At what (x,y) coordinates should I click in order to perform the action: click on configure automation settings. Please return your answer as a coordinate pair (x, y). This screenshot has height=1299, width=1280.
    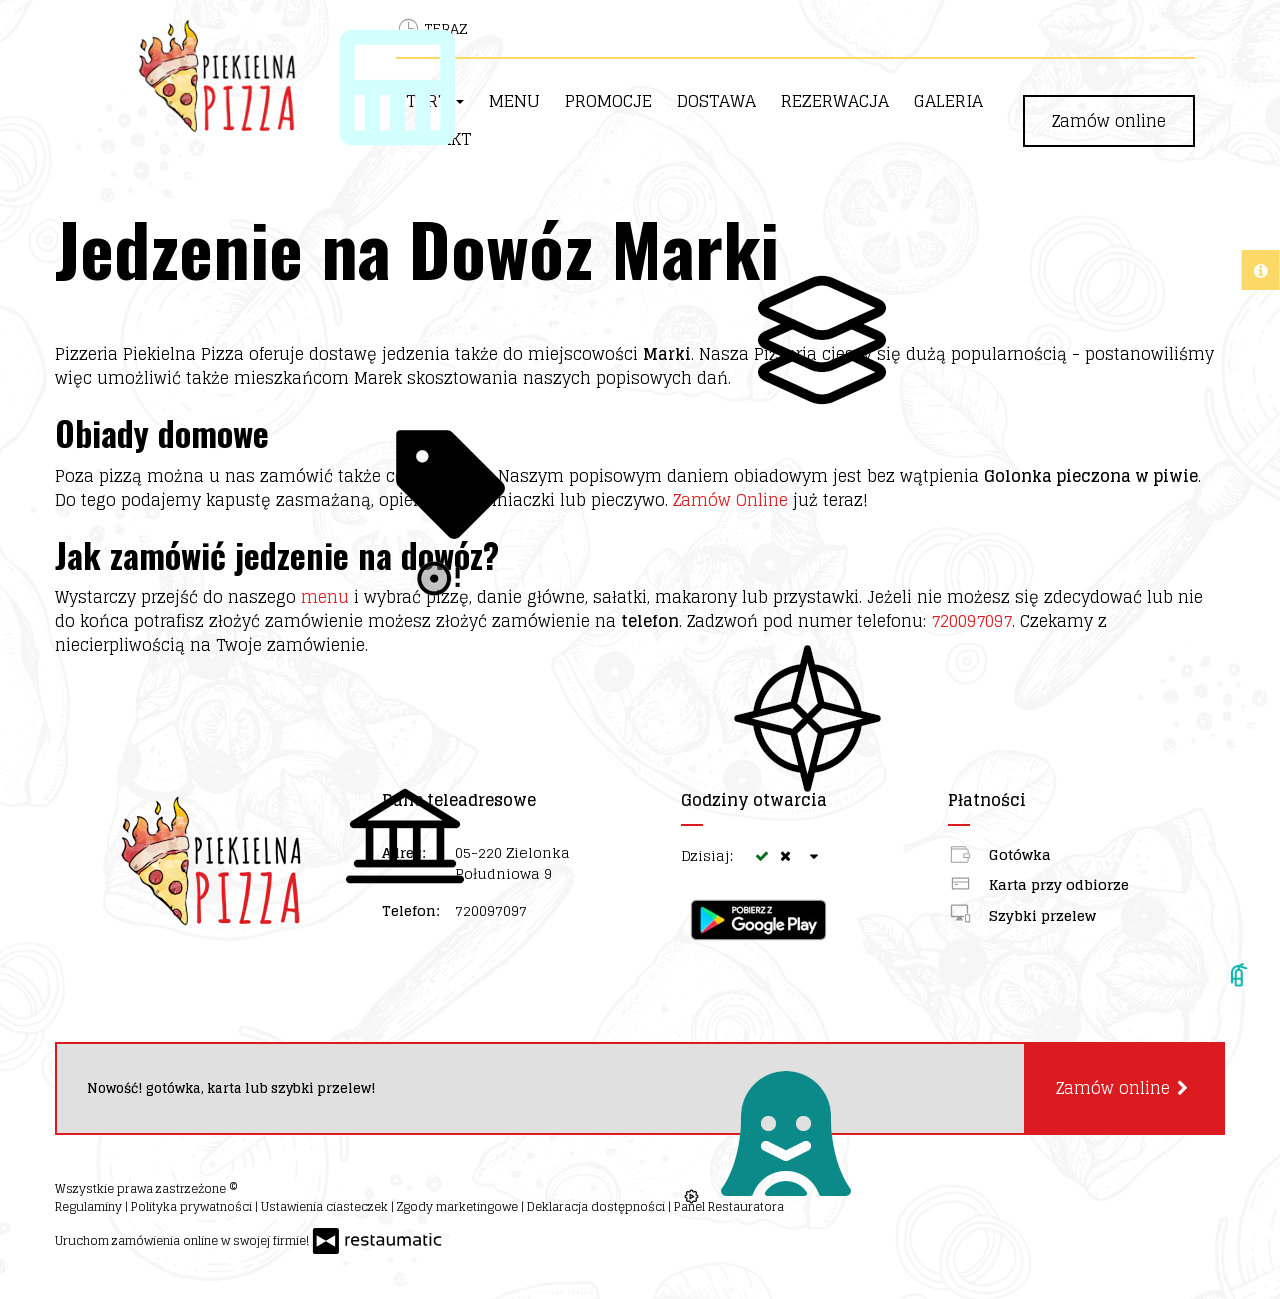
    Looking at the image, I should click on (691, 1196).